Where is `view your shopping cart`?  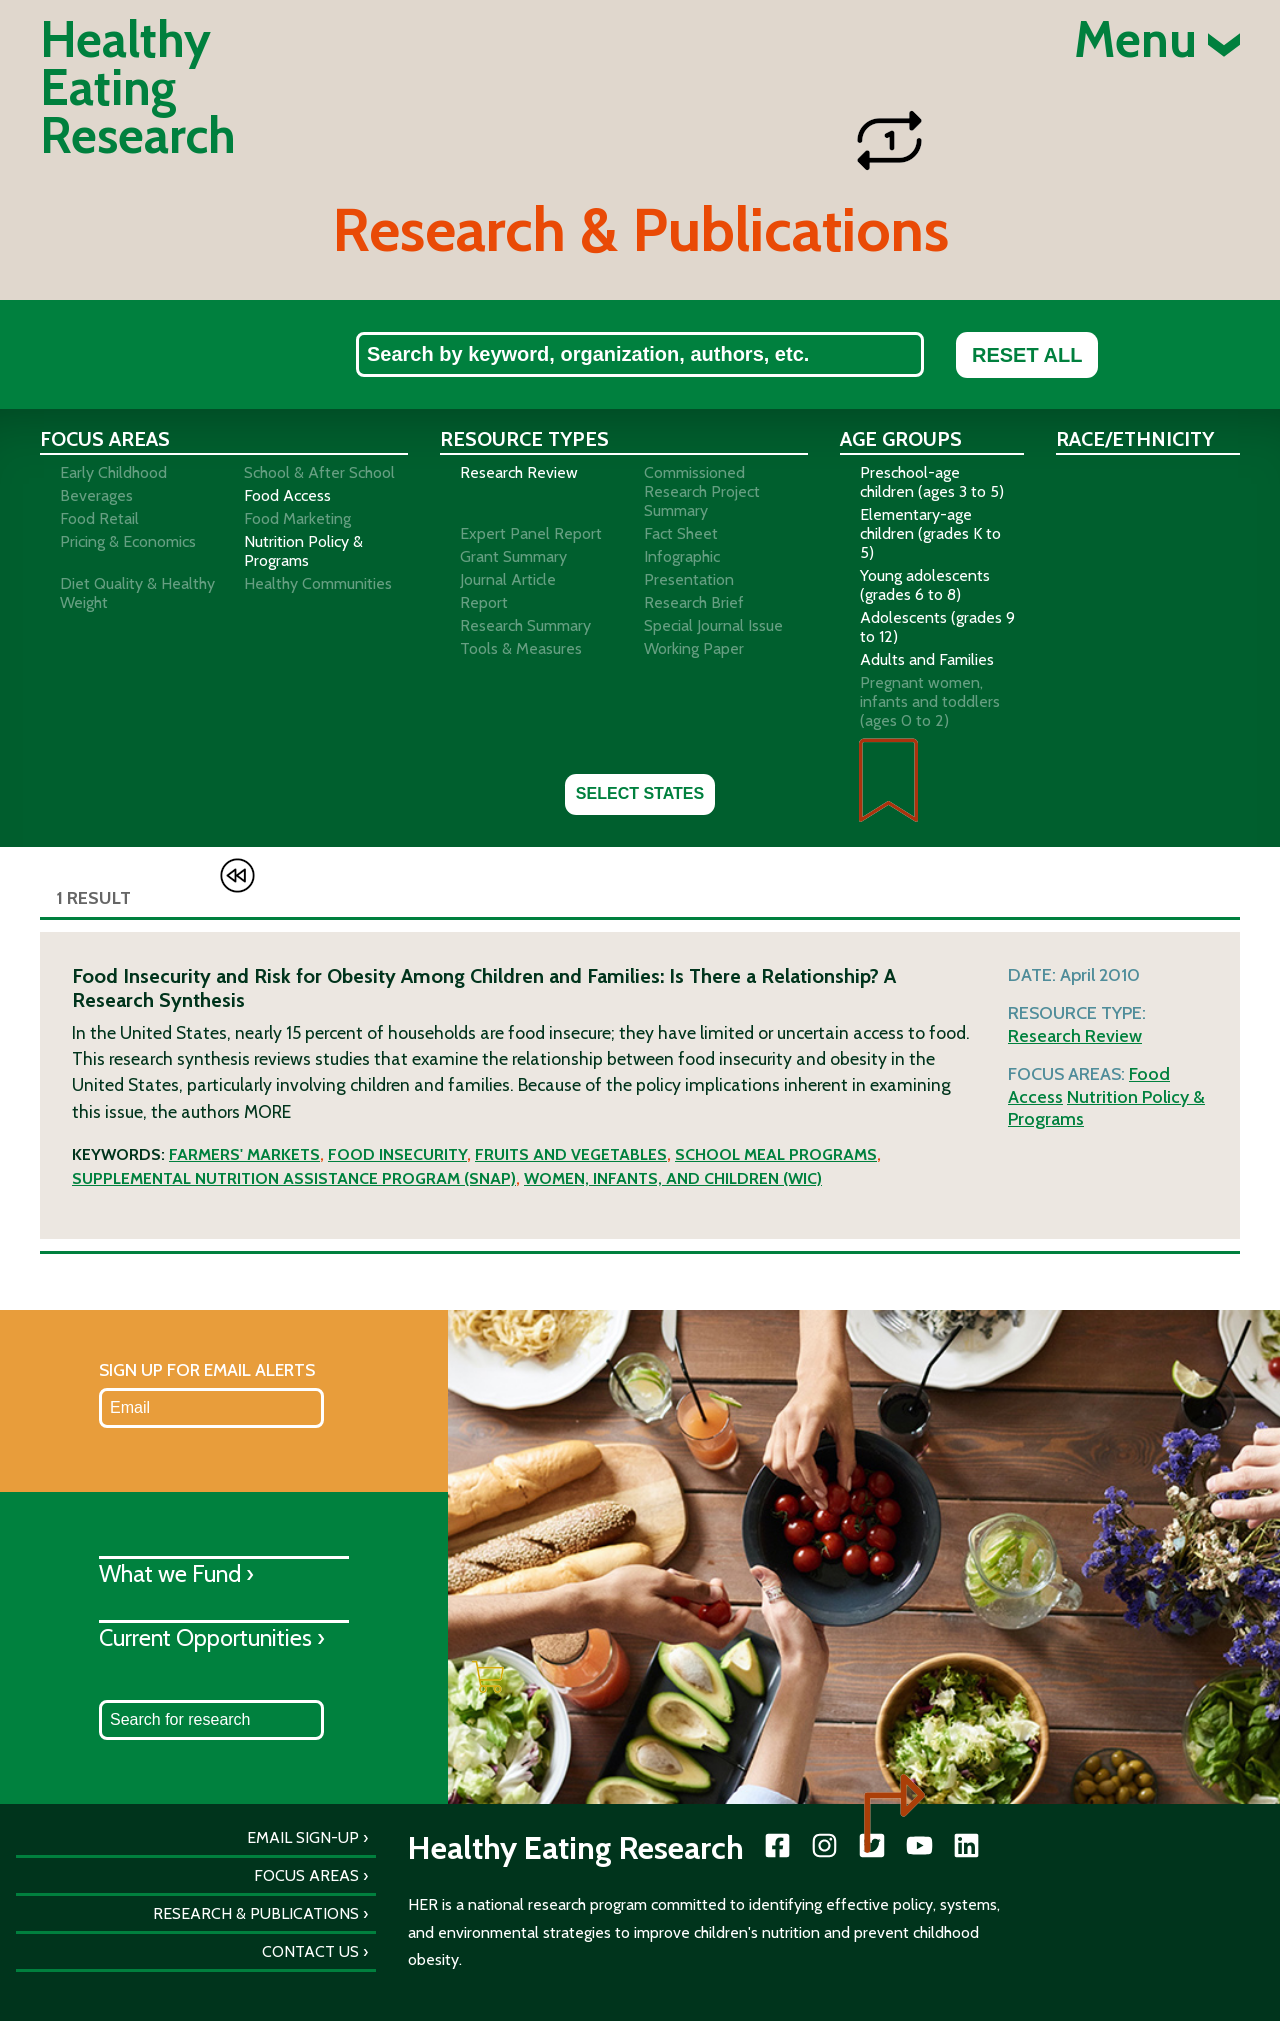
view your shopping cart is located at coordinates (488, 1677).